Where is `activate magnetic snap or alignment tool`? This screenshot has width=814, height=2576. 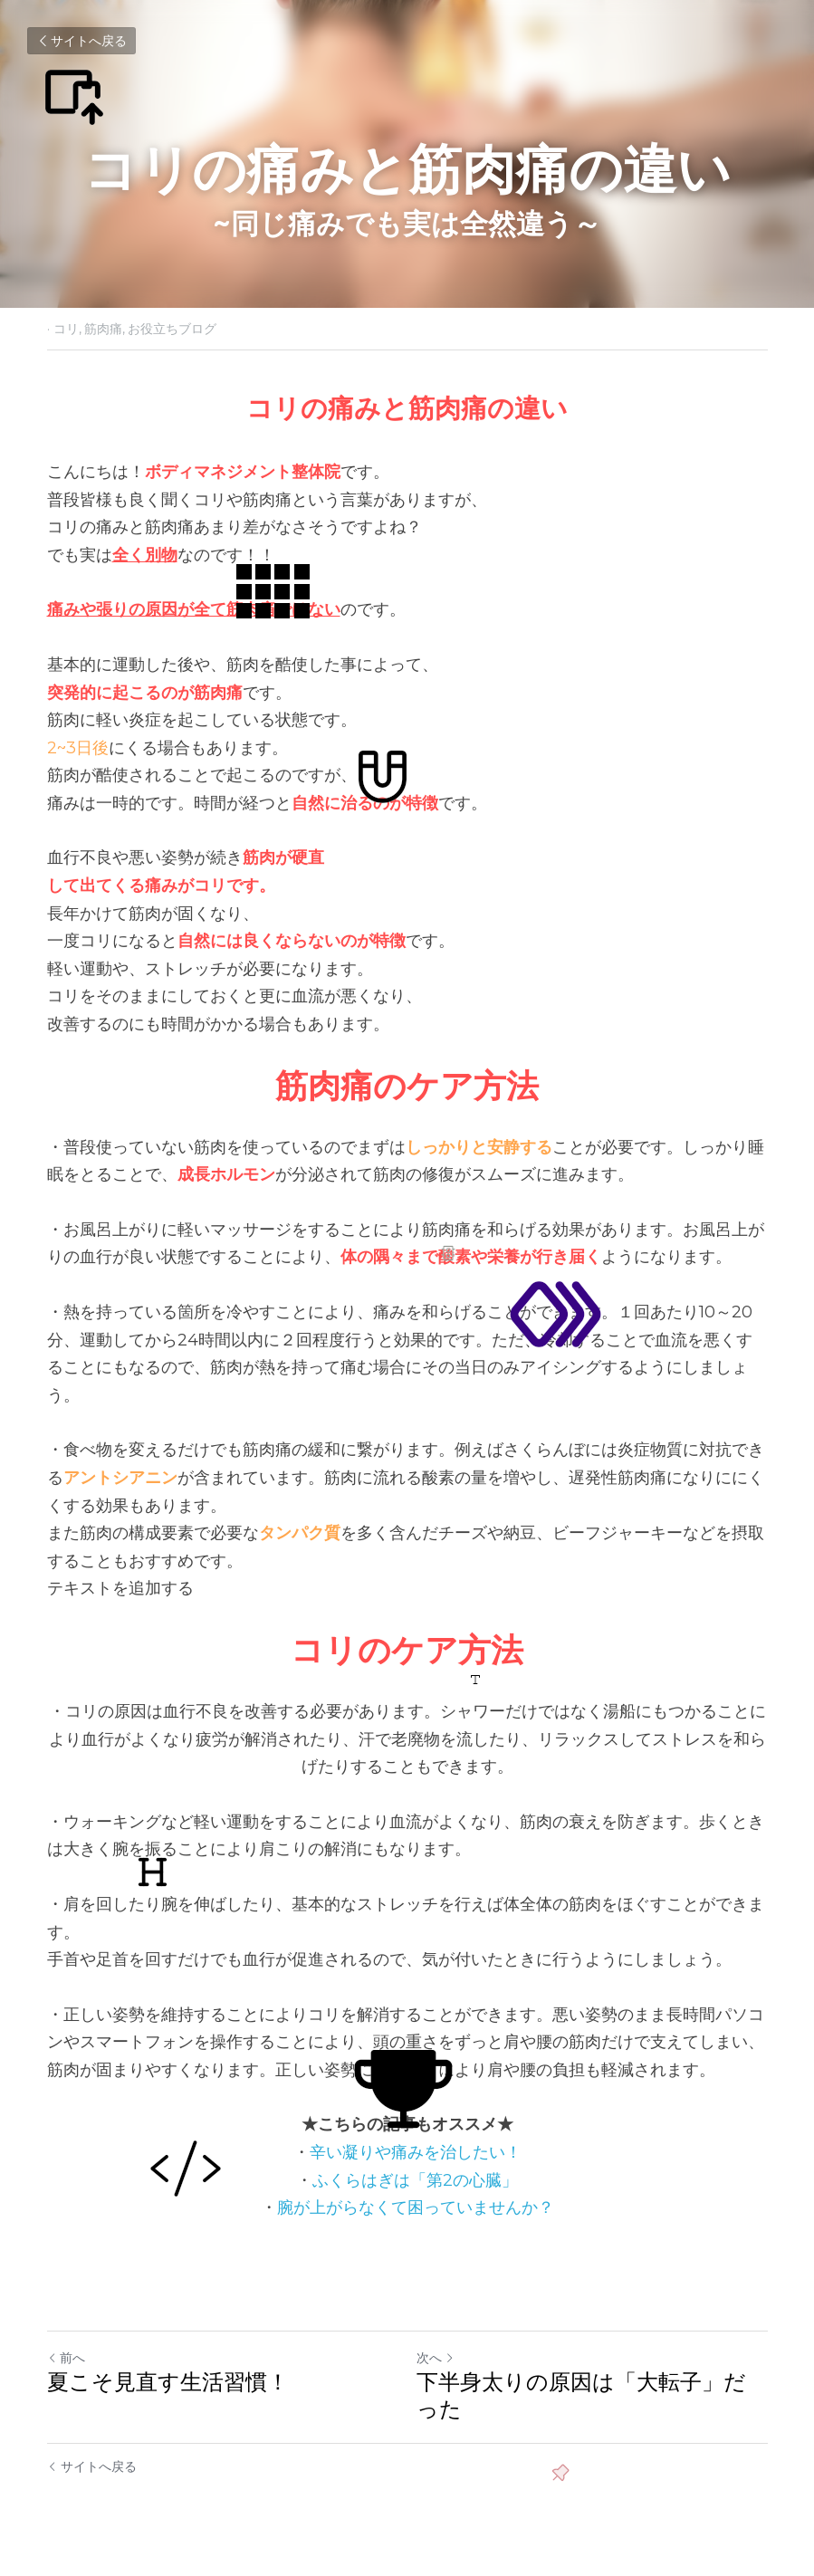 activate magnetic snap or alignment tool is located at coordinates (382, 774).